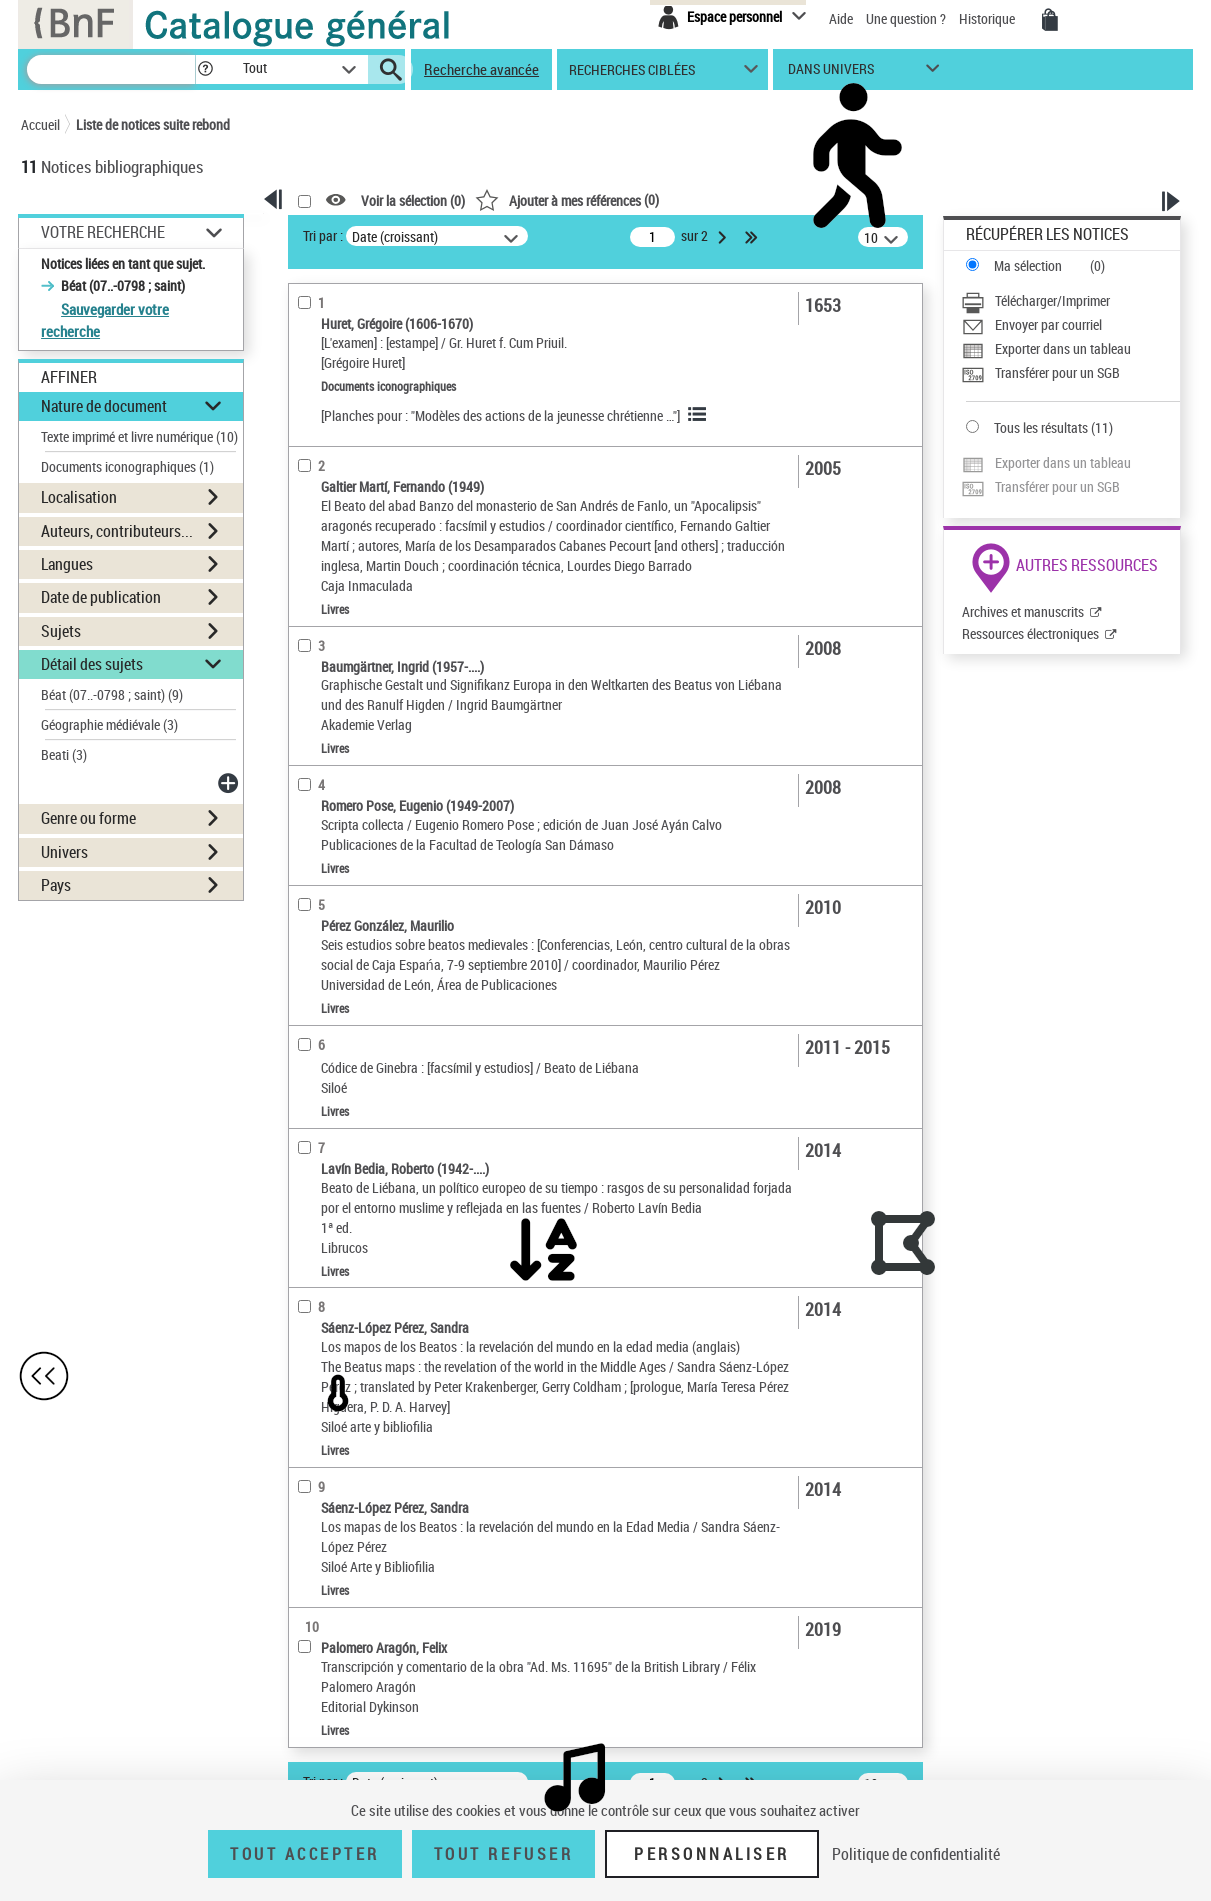 The image size is (1211, 1901). What do you see at coordinates (543, 1249) in the screenshot?
I see `sort items alphabetically from A to Z` at bounding box center [543, 1249].